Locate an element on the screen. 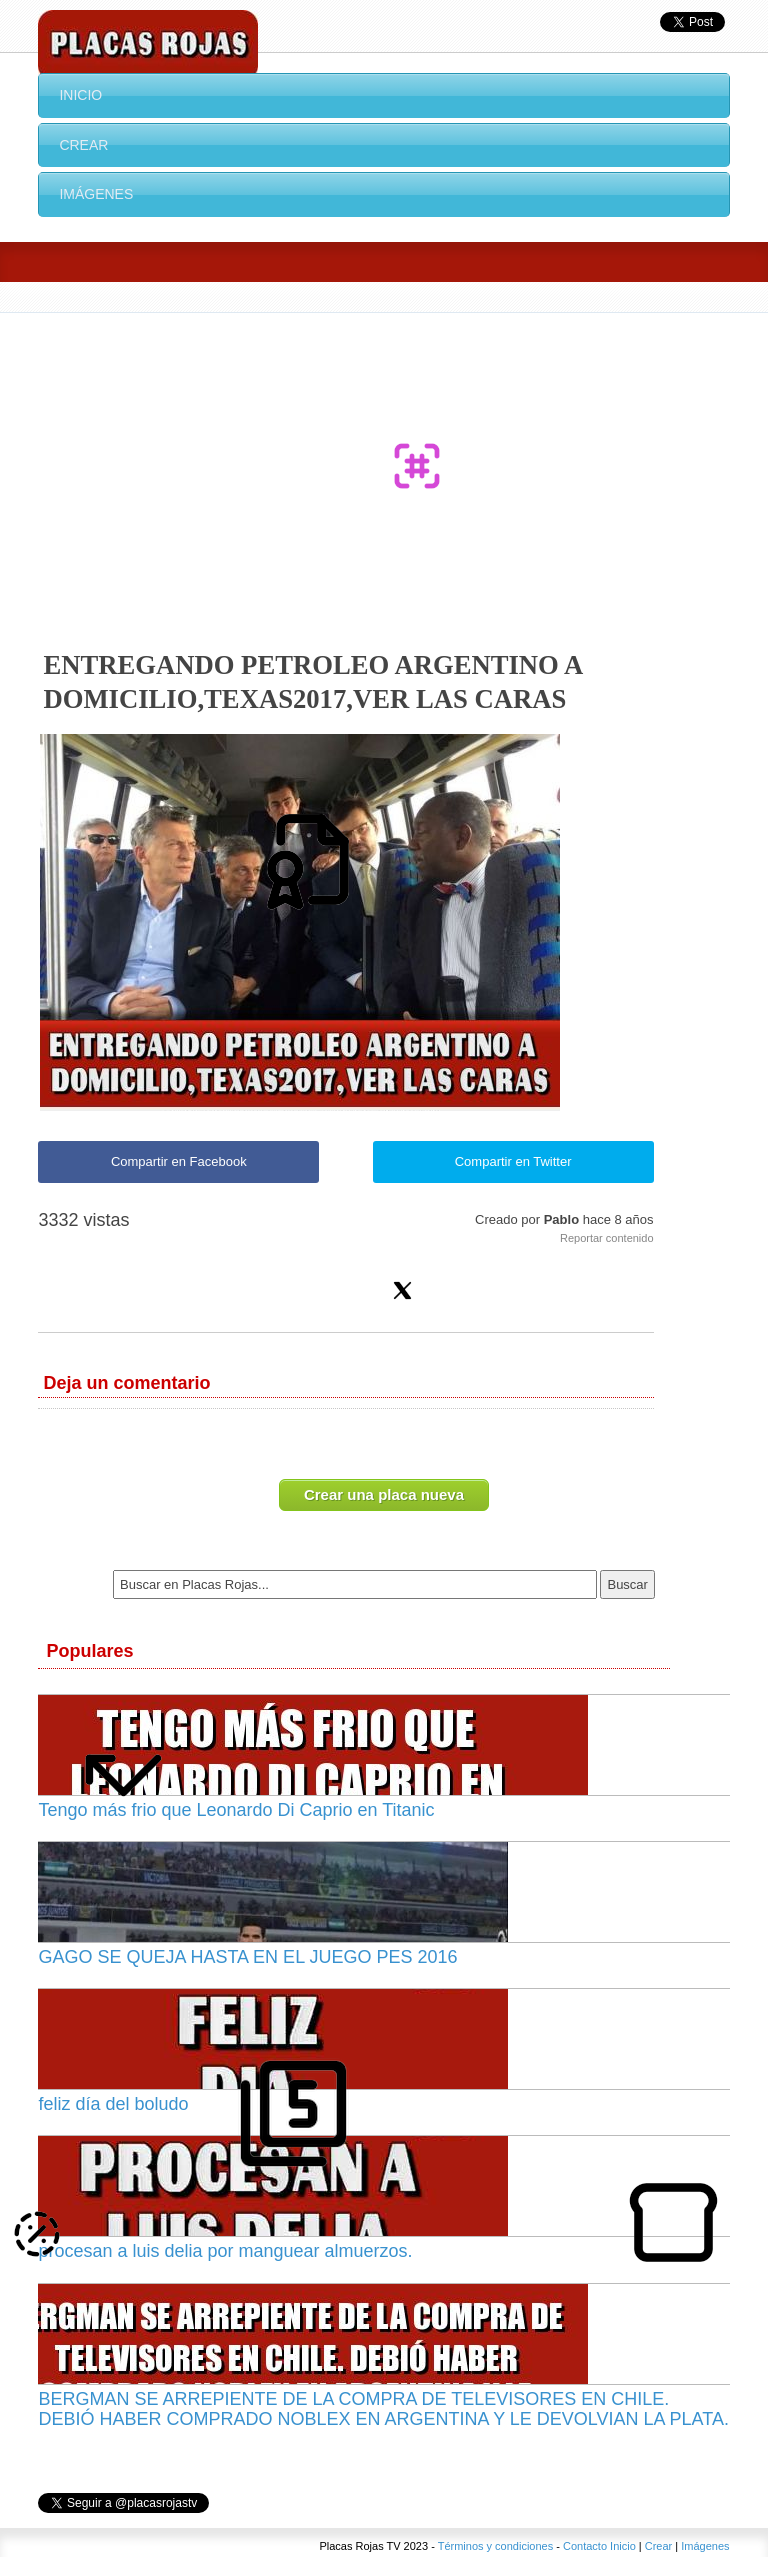 Image resolution: width=768 pixels, height=2557 pixels. view certified or verified document is located at coordinates (312, 859).